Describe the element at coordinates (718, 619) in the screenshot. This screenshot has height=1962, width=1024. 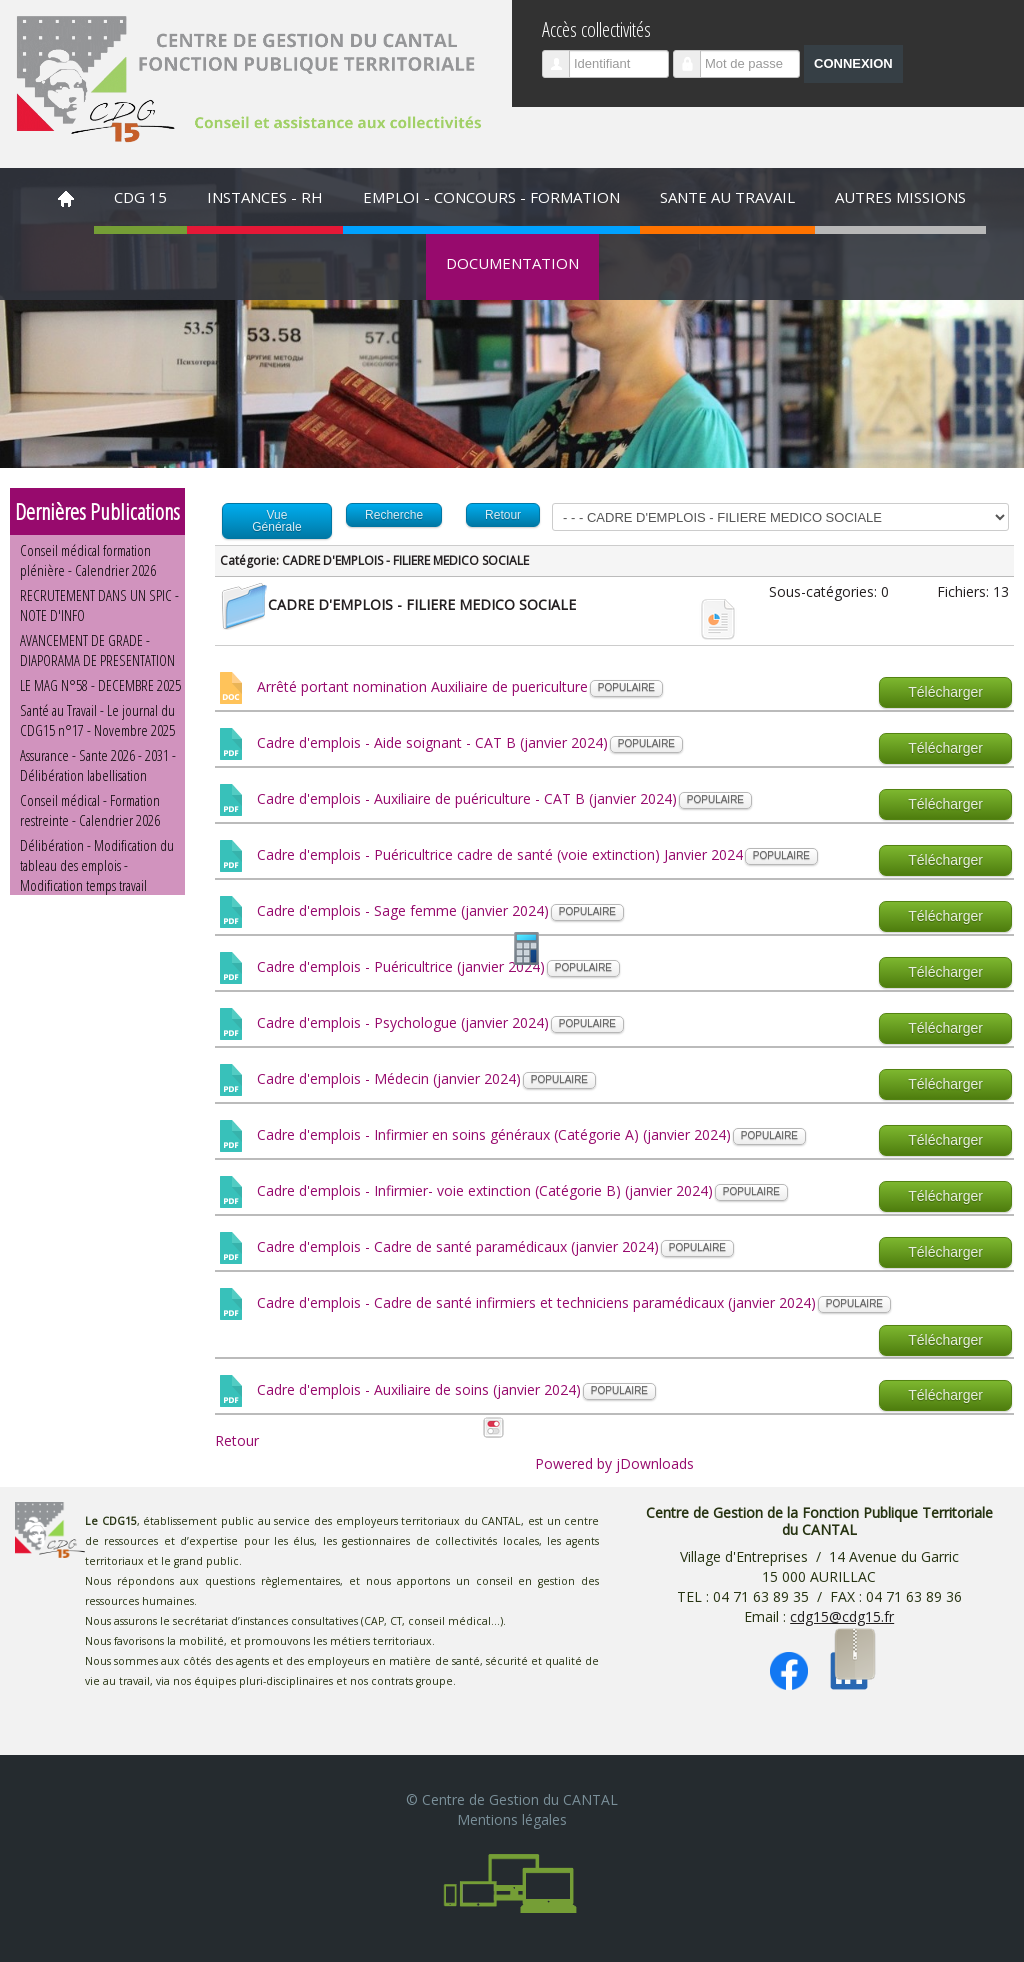
I see `open a presentation file` at that location.